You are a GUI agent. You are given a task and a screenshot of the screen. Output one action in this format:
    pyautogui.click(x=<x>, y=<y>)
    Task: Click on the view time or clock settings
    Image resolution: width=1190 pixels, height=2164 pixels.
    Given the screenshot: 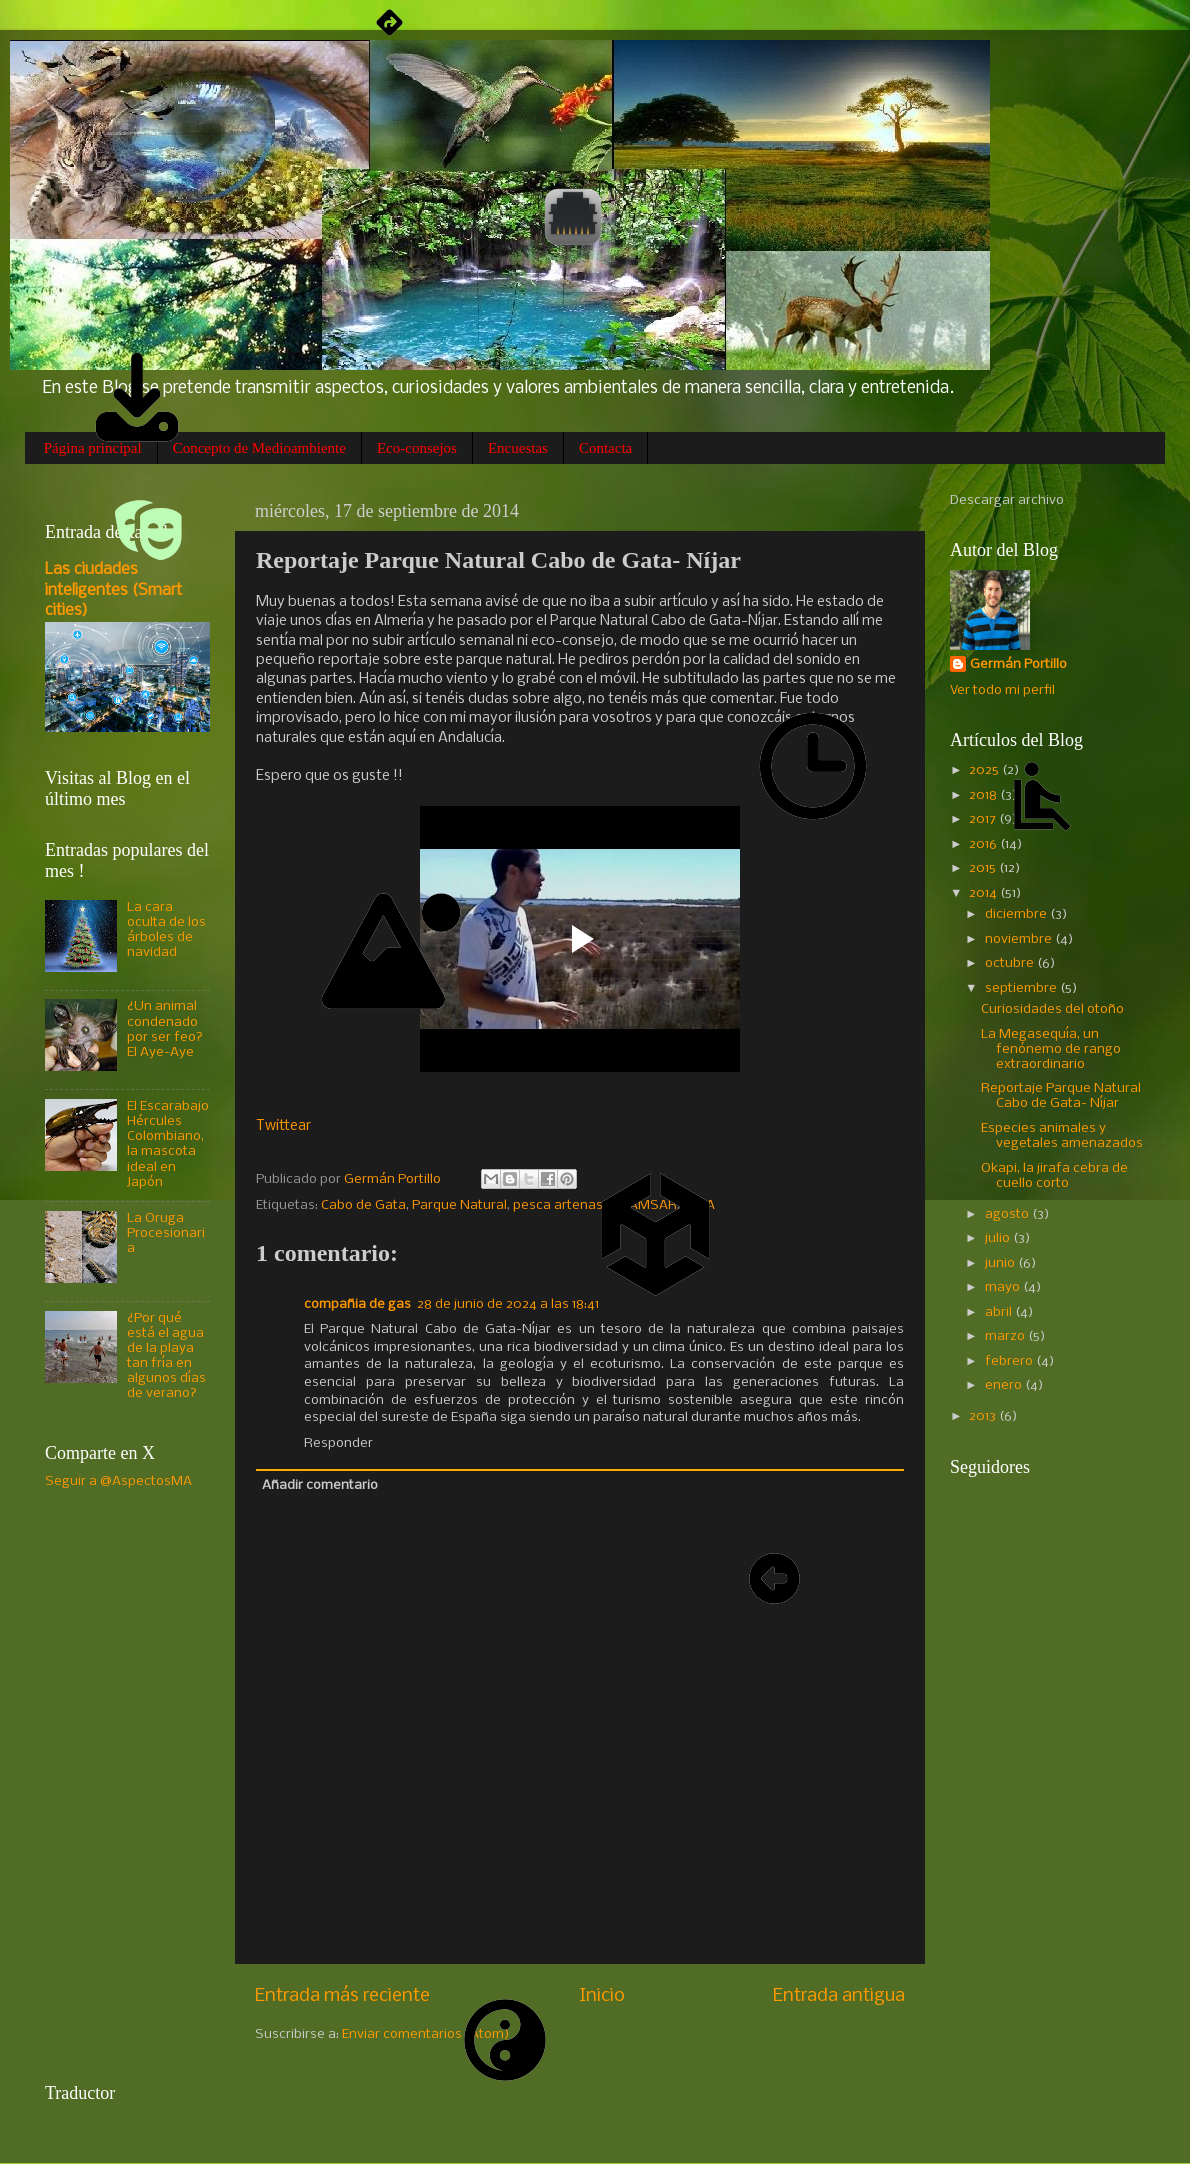 What is the action you would take?
    pyautogui.click(x=813, y=766)
    